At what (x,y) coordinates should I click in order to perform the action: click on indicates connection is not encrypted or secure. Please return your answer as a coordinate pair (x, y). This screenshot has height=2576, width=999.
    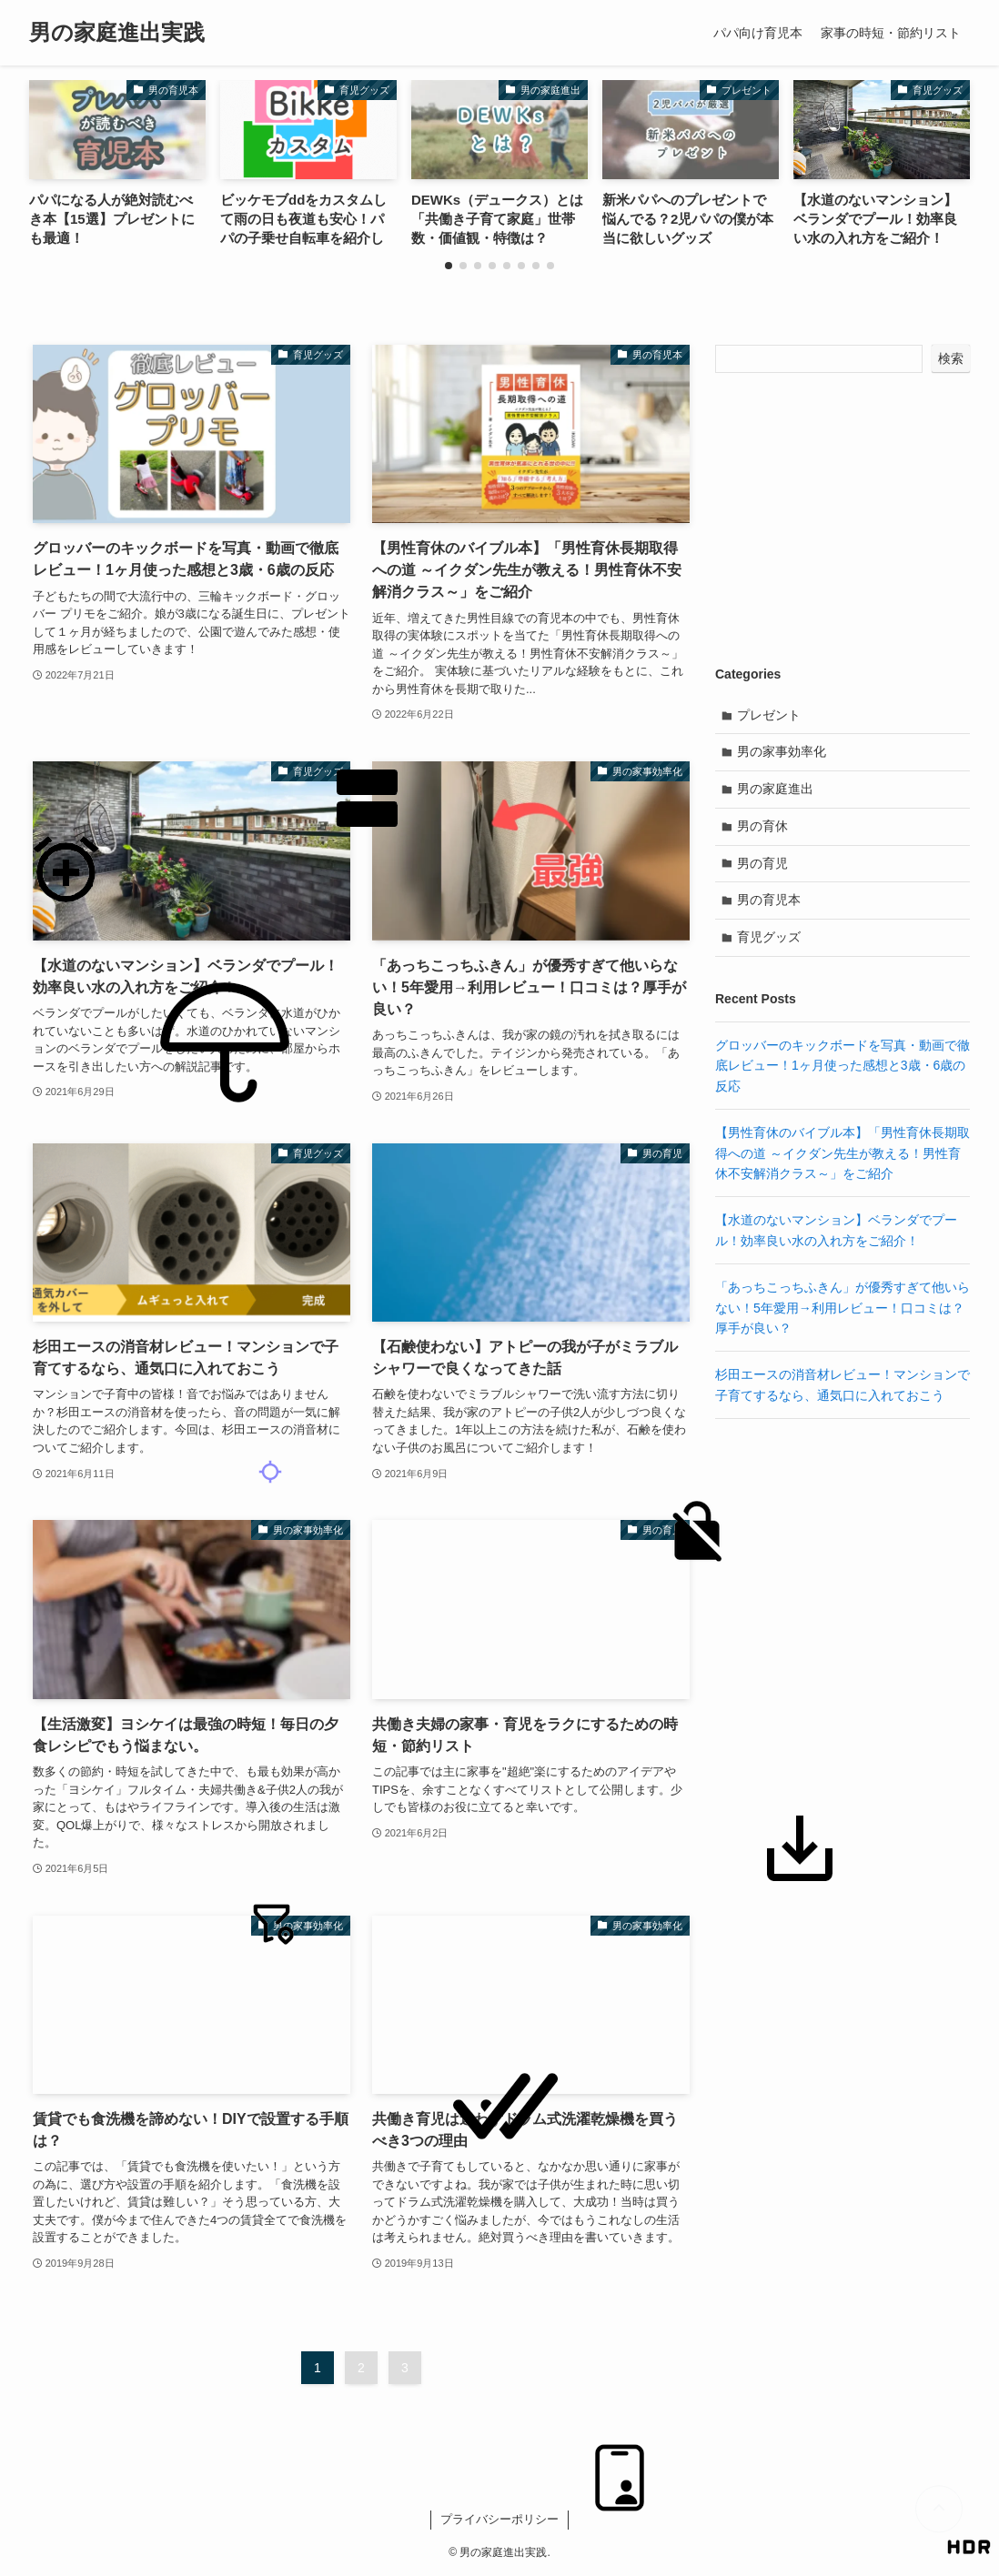
    Looking at the image, I should click on (697, 1532).